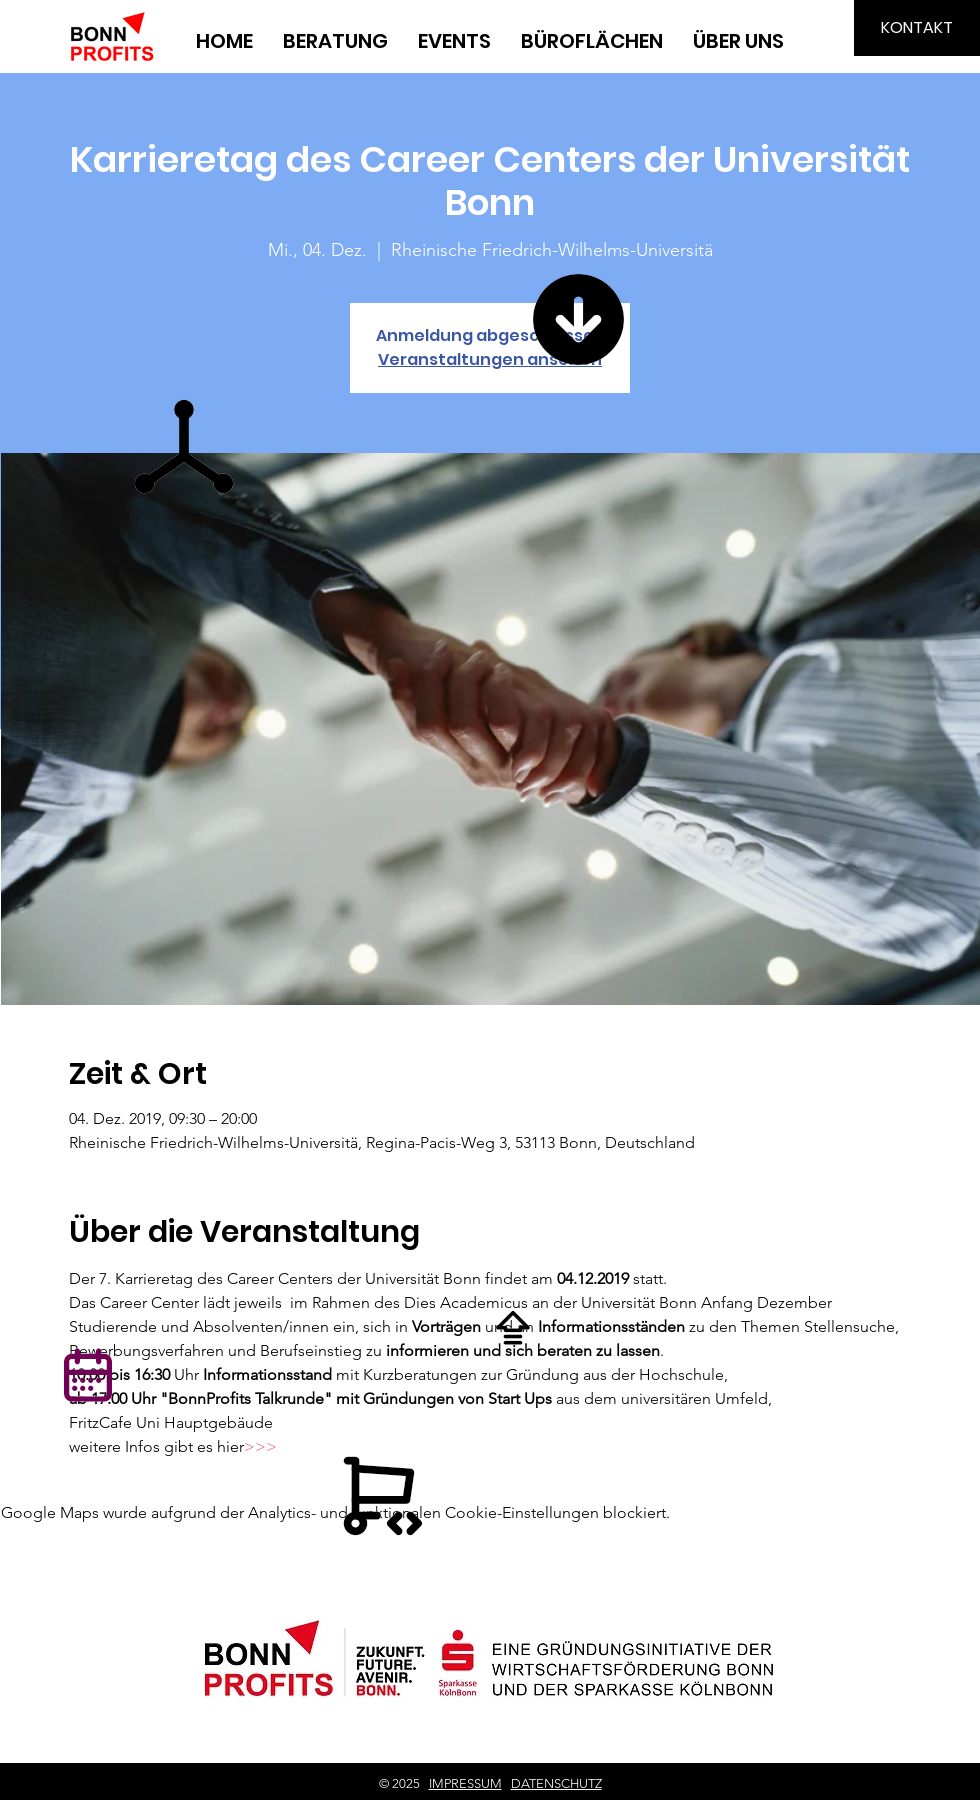  I want to click on upload multiple files, so click(513, 1329).